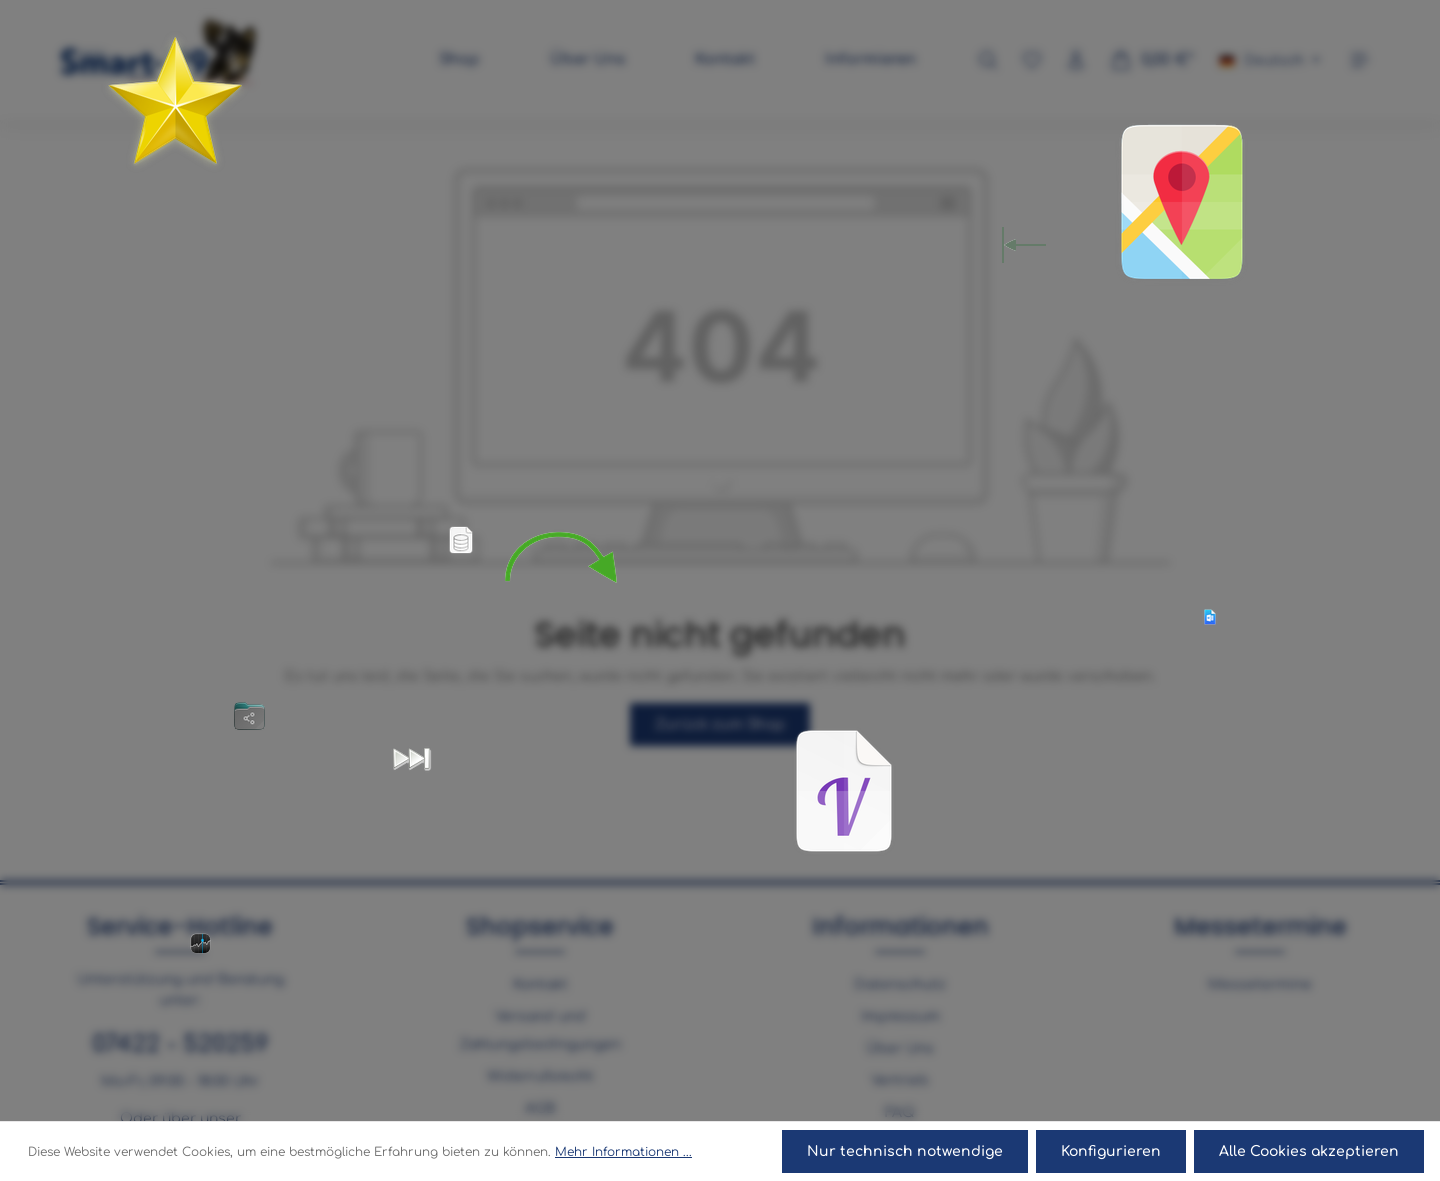 The image size is (1440, 1181). Describe the element at coordinates (200, 943) in the screenshot. I see `open the stocks app` at that location.